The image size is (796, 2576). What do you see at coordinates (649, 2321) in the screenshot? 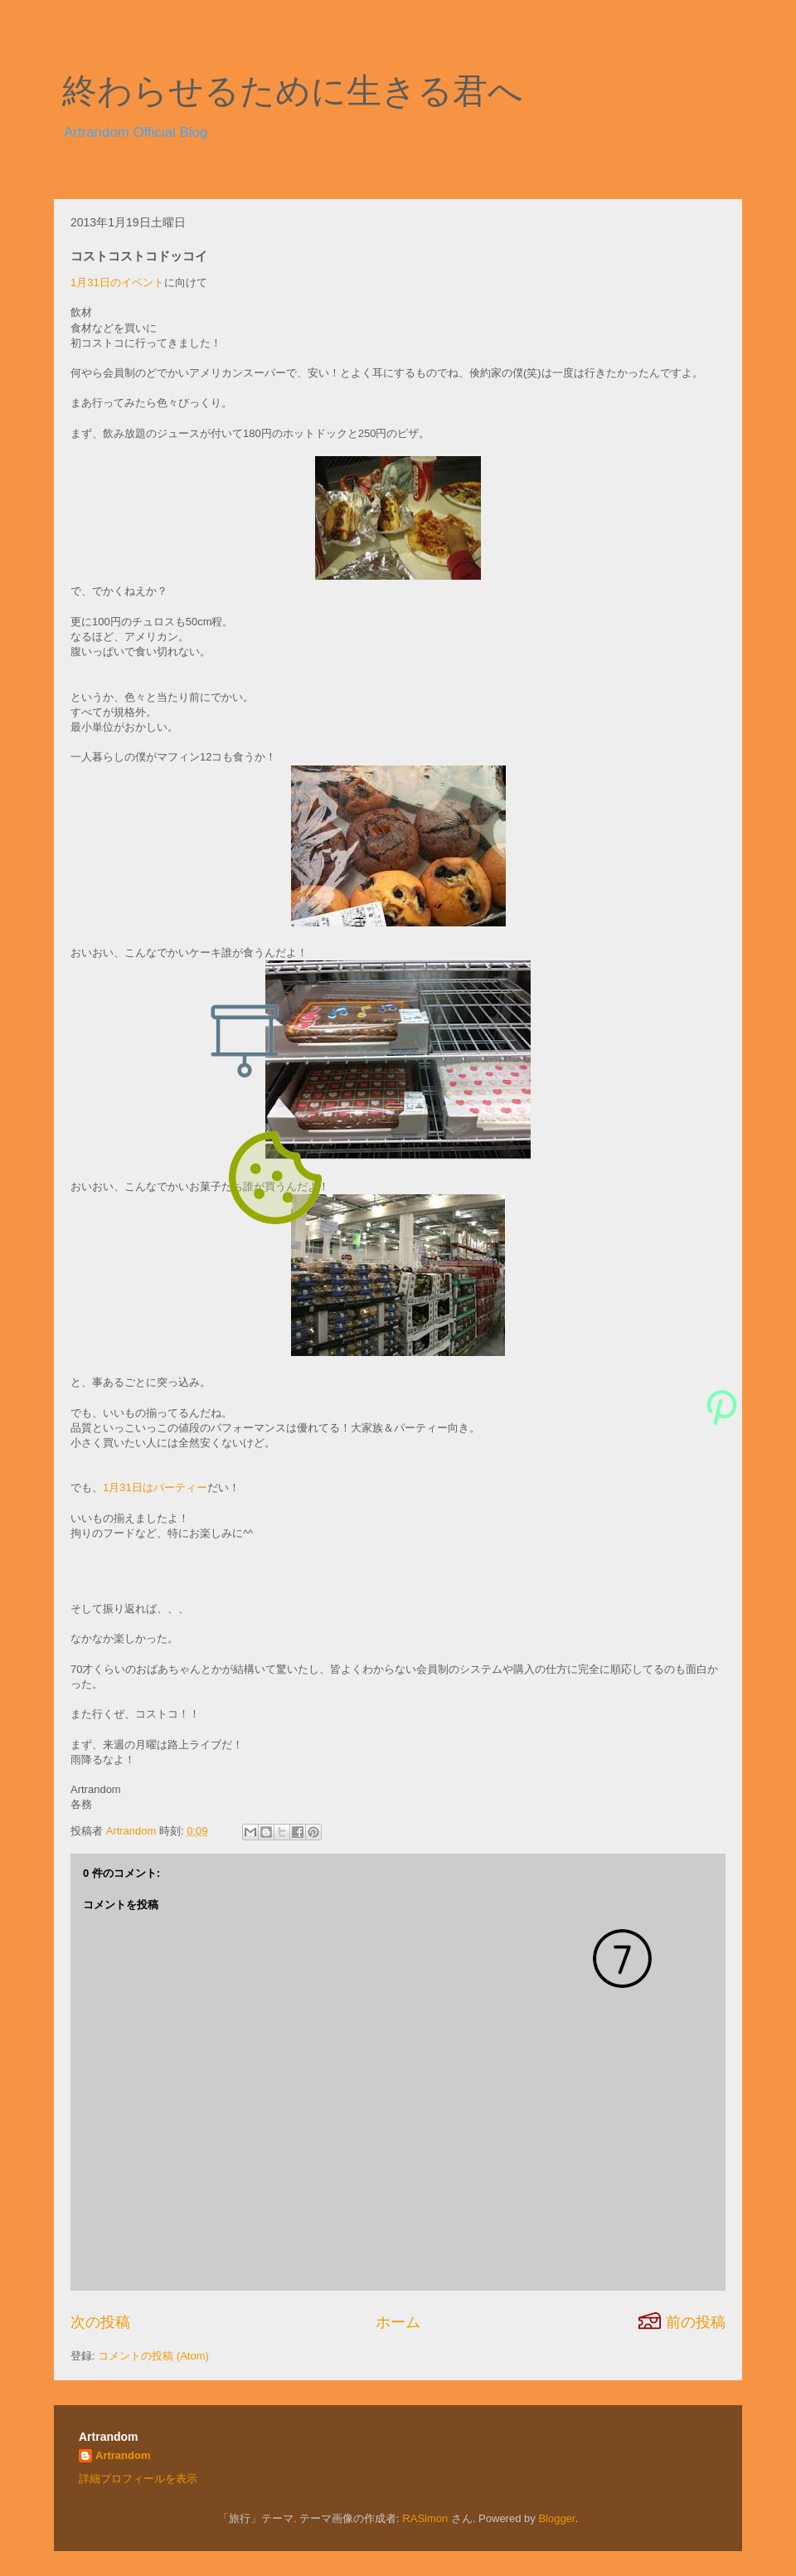
I see `cheese or dairy product category` at bounding box center [649, 2321].